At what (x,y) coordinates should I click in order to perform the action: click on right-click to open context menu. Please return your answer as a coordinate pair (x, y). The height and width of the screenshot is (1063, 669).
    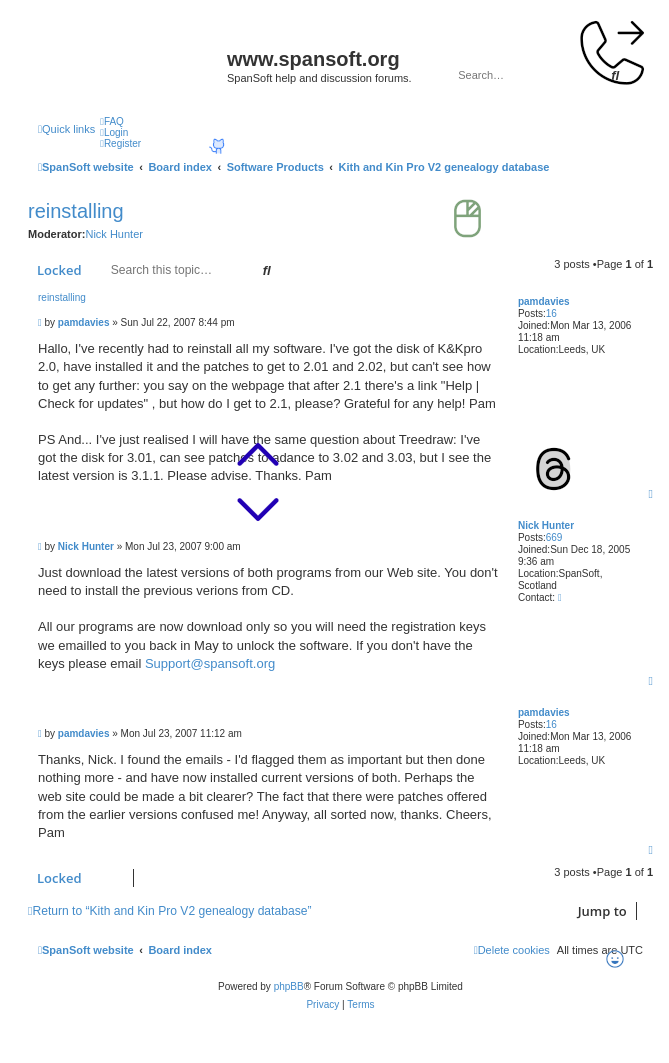
    Looking at the image, I should click on (467, 218).